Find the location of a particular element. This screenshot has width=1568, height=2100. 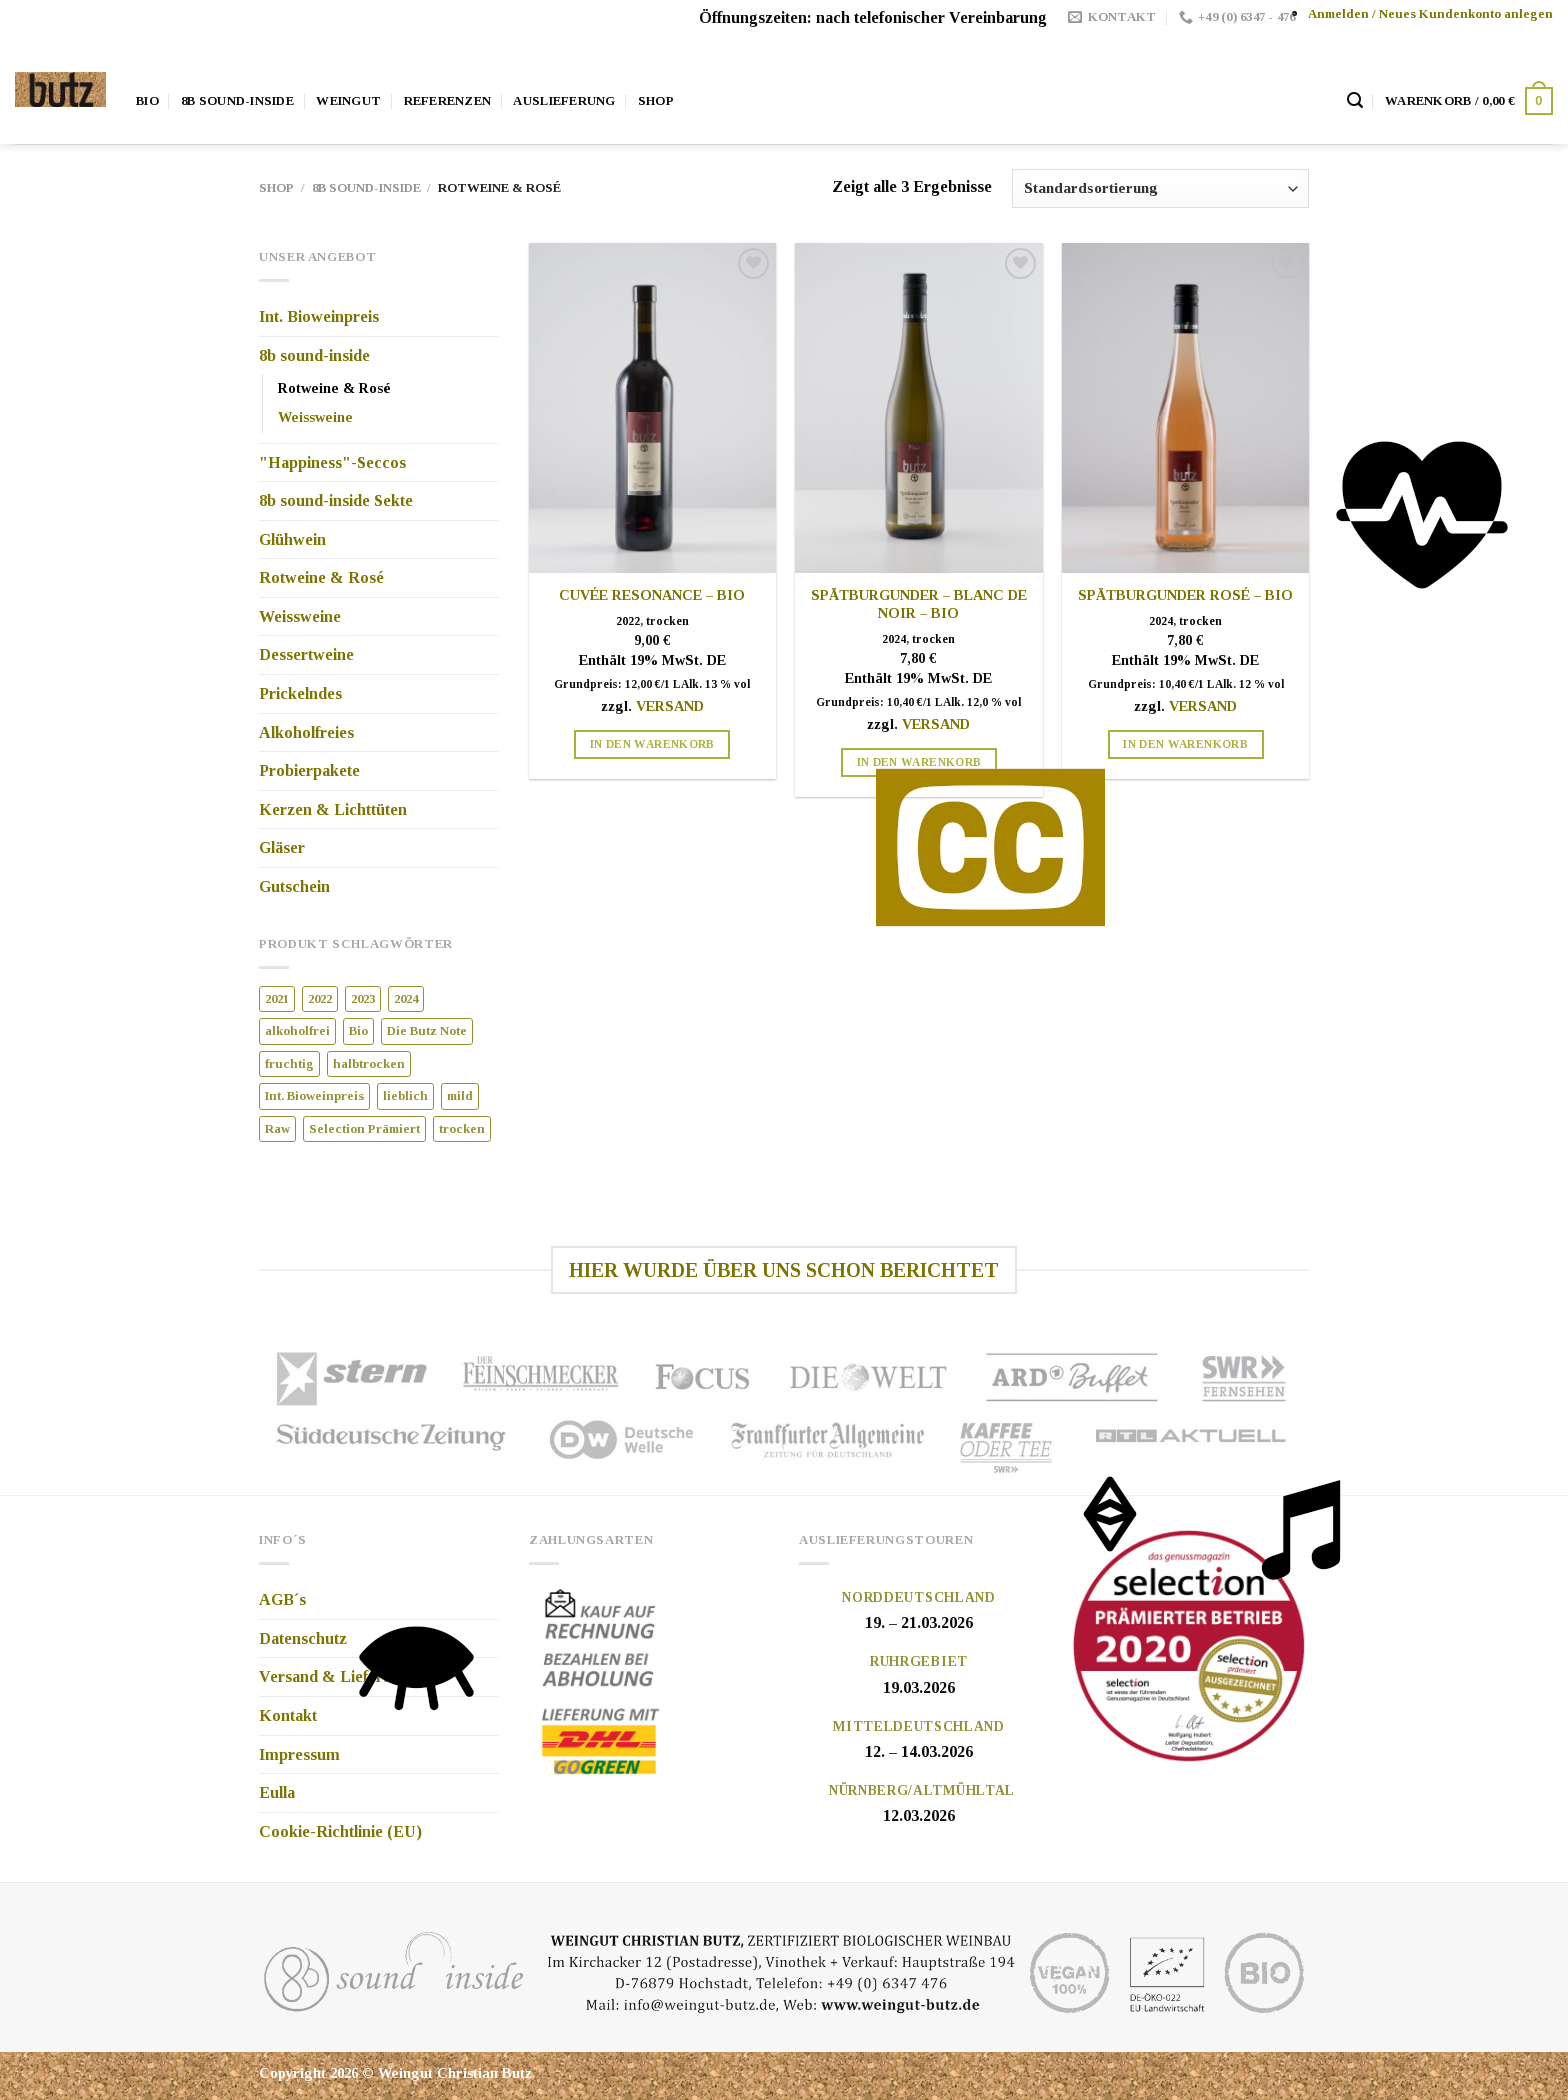

hide password or sensitive content is located at coordinates (416, 1670).